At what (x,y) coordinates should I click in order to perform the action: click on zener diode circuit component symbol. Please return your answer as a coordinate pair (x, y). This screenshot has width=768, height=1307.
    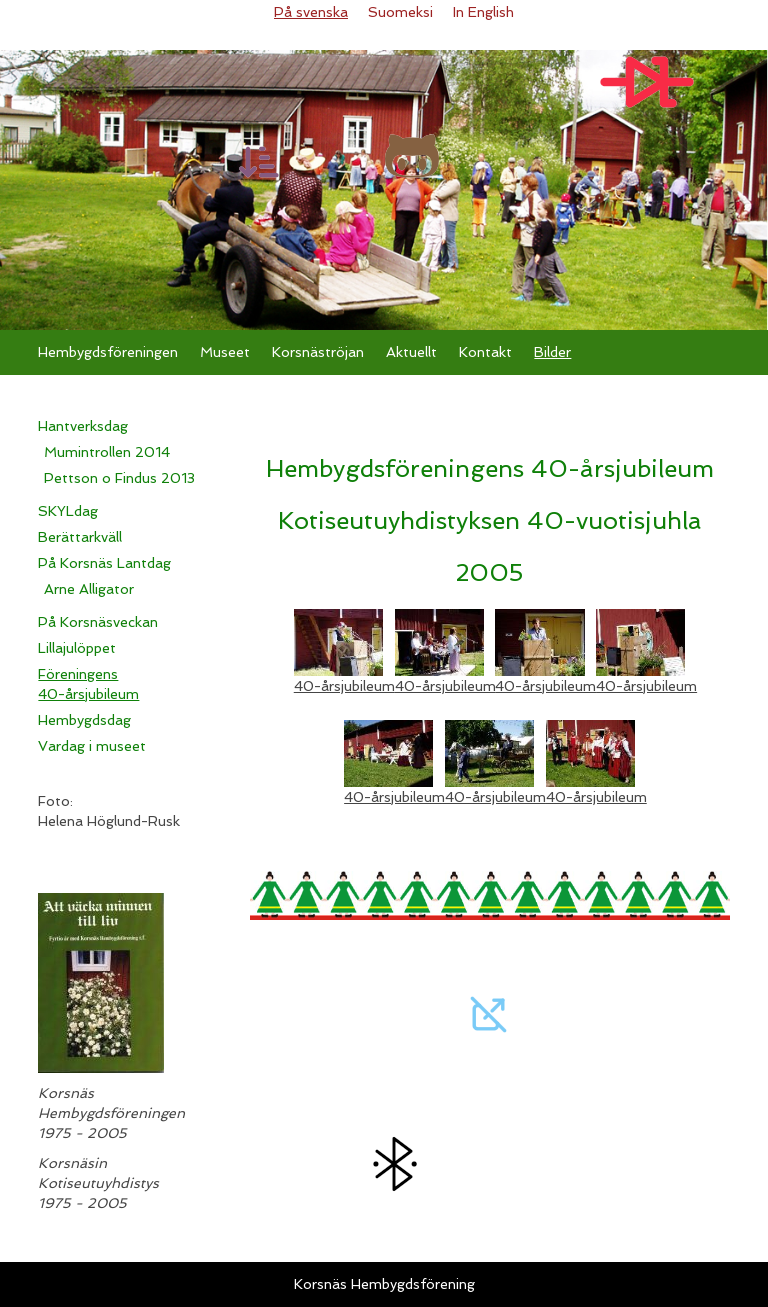
    Looking at the image, I should click on (647, 82).